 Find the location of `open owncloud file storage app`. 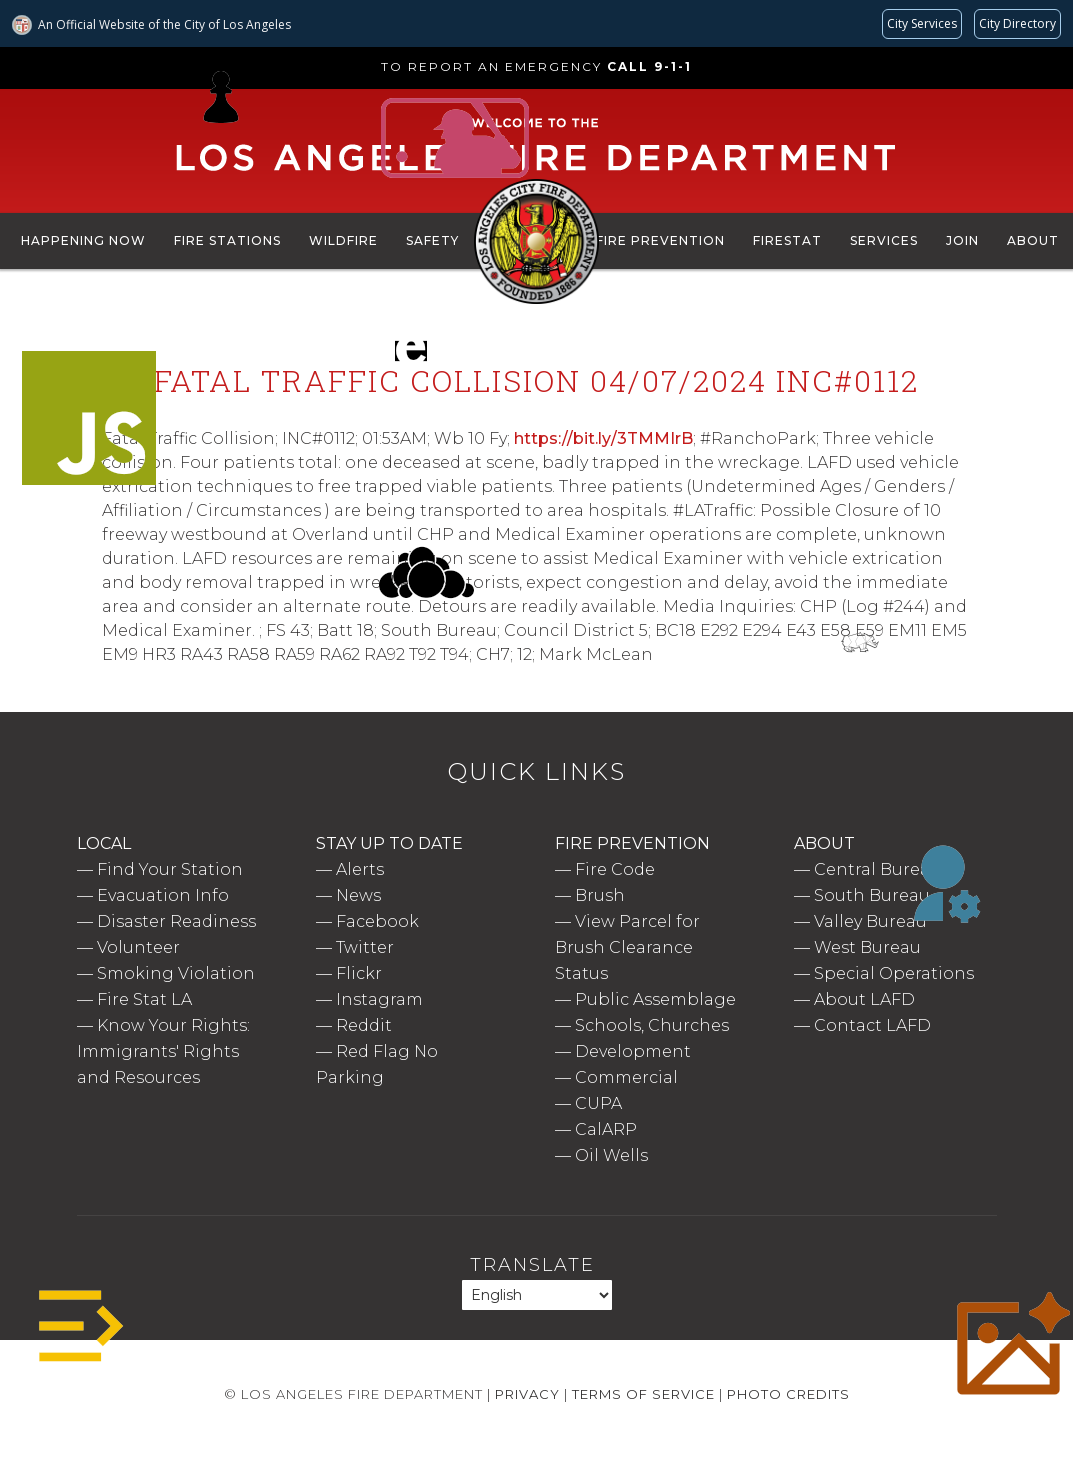

open owncloud file storage app is located at coordinates (426, 572).